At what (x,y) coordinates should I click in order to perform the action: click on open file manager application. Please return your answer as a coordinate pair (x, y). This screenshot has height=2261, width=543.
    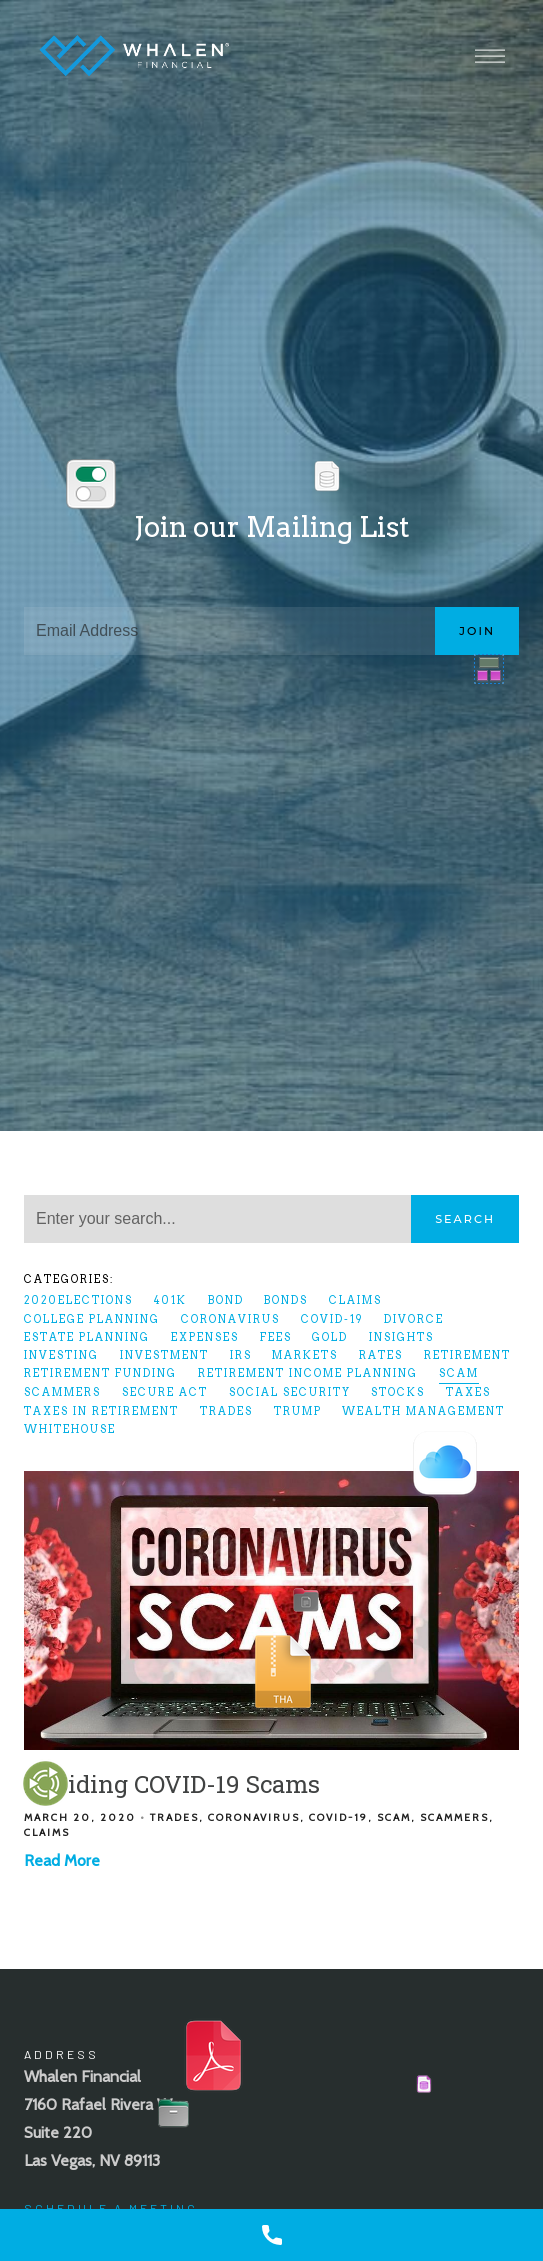
    Looking at the image, I should click on (173, 2112).